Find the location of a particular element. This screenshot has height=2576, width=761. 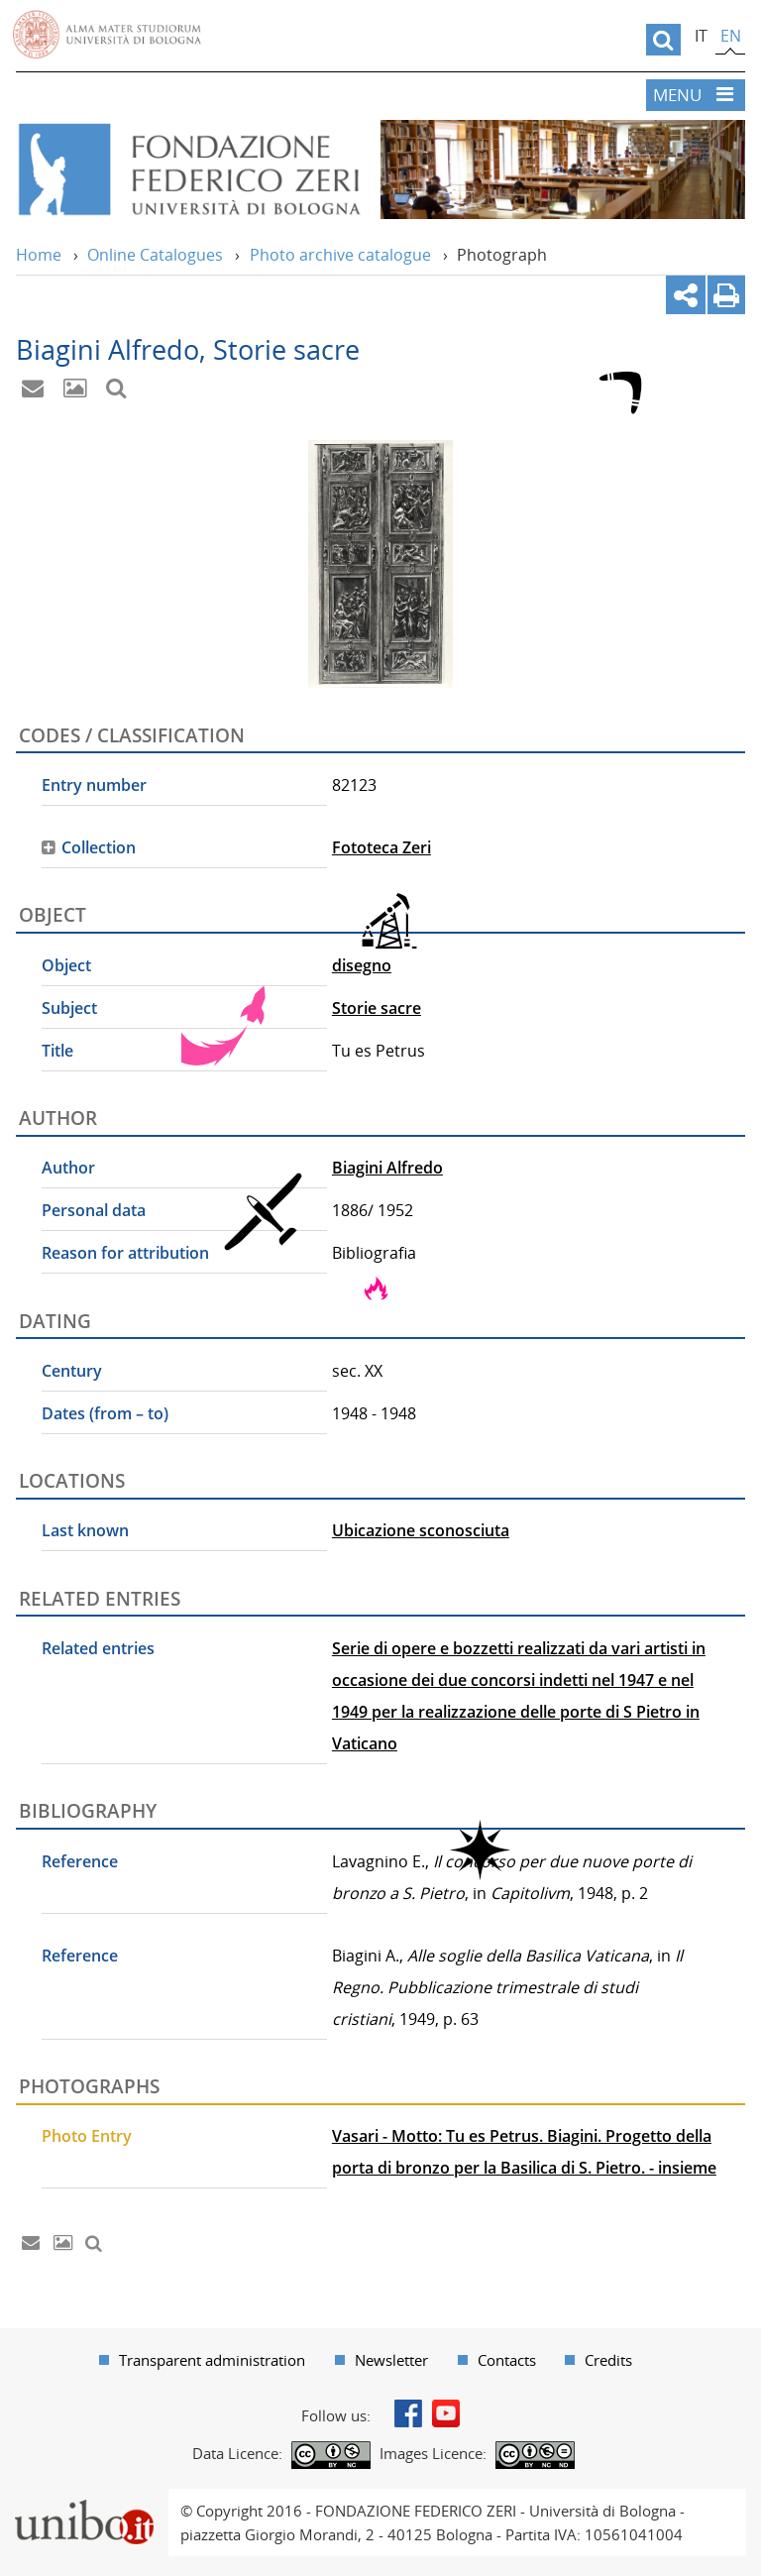

access oil production or extraction features is located at coordinates (389, 921).